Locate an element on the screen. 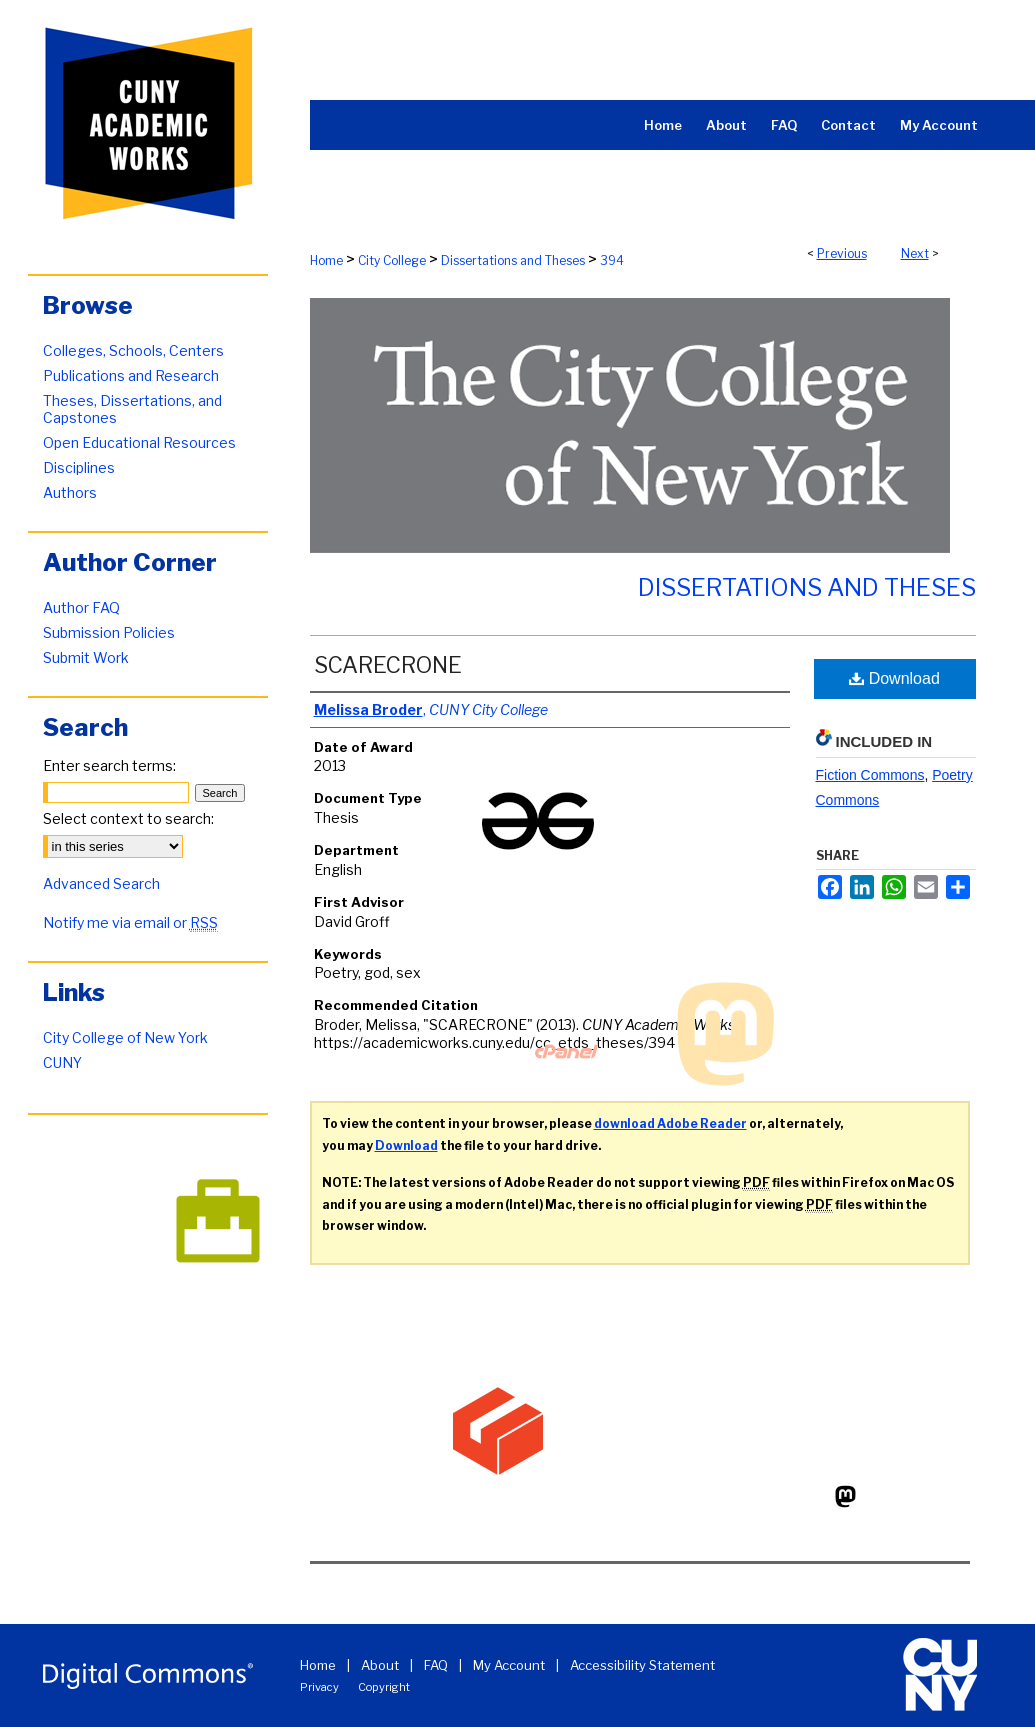 This screenshot has height=1727, width=1035. git large file storage logo is located at coordinates (498, 1431).